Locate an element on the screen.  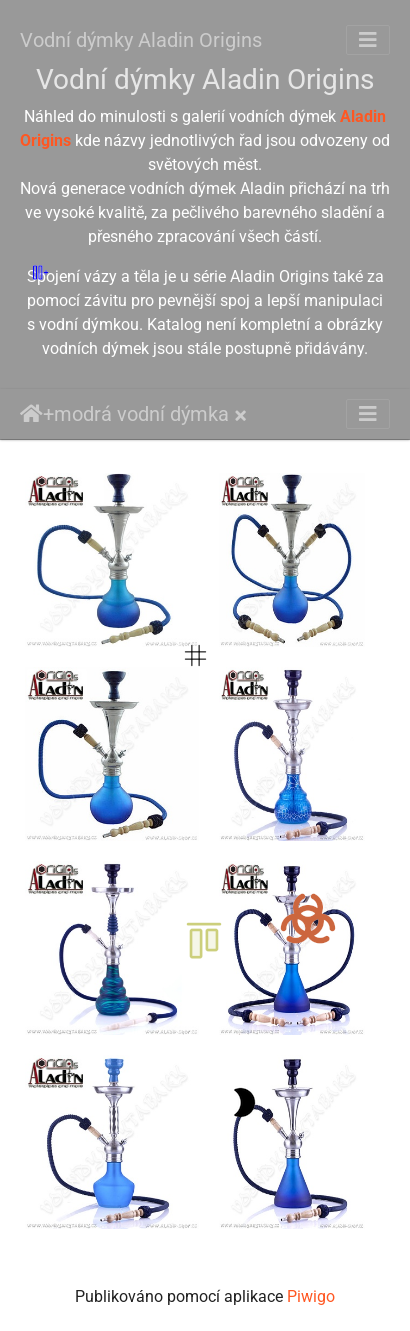
indicates hazardous or dangerous content is located at coordinates (308, 920).